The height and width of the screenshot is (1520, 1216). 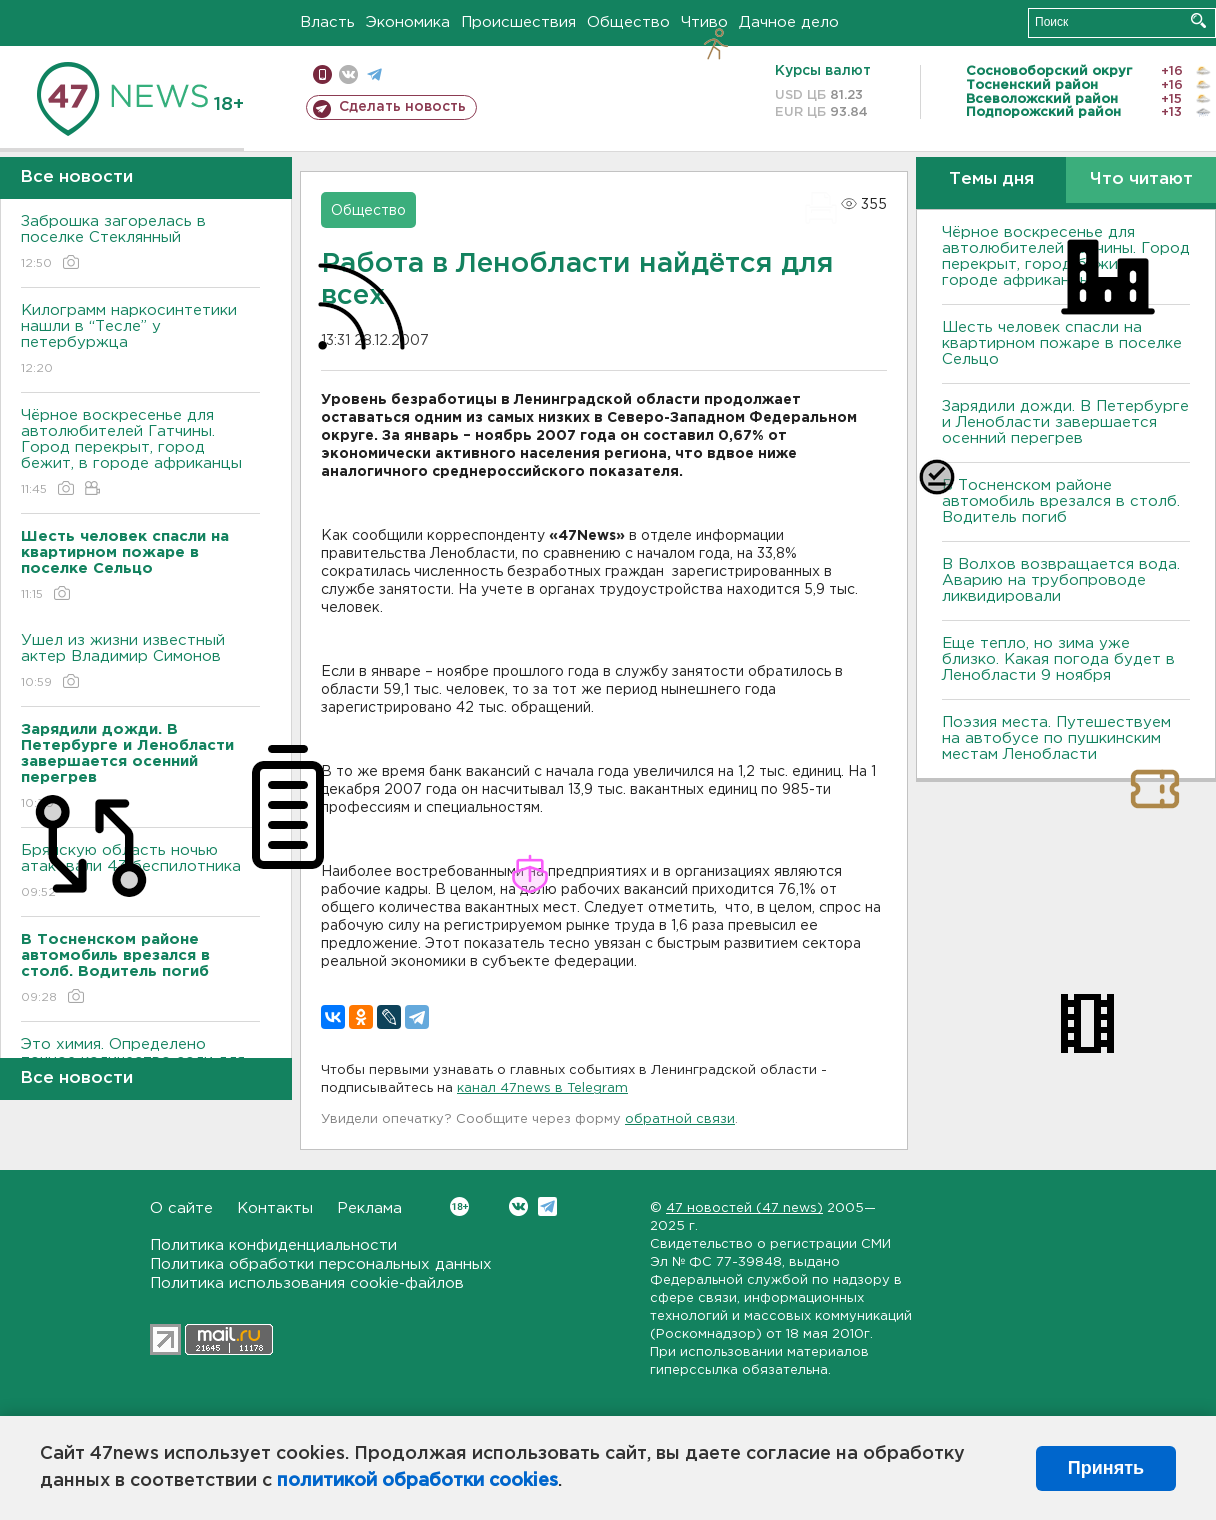 What do you see at coordinates (530, 874) in the screenshot?
I see `access boat or marine transportation options` at bounding box center [530, 874].